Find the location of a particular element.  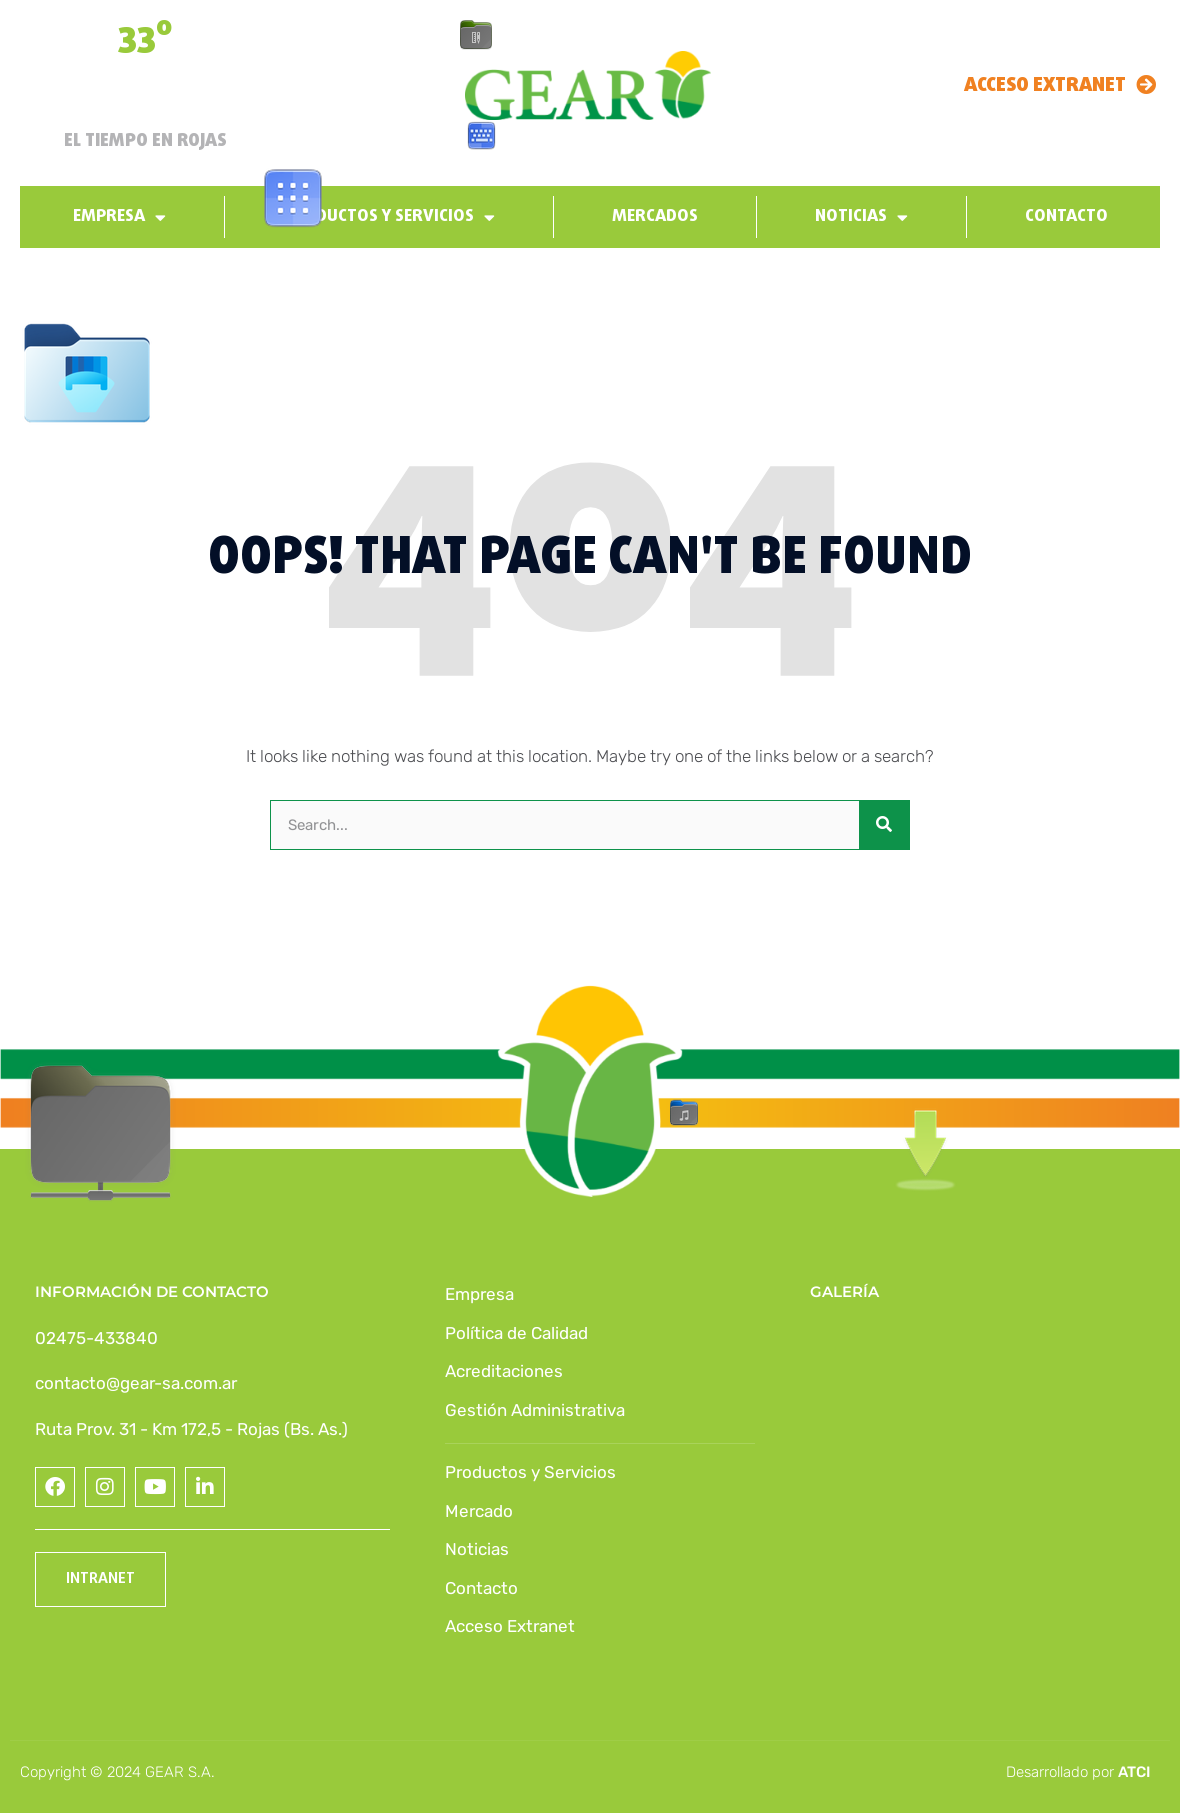

view other applications is located at coordinates (293, 198).